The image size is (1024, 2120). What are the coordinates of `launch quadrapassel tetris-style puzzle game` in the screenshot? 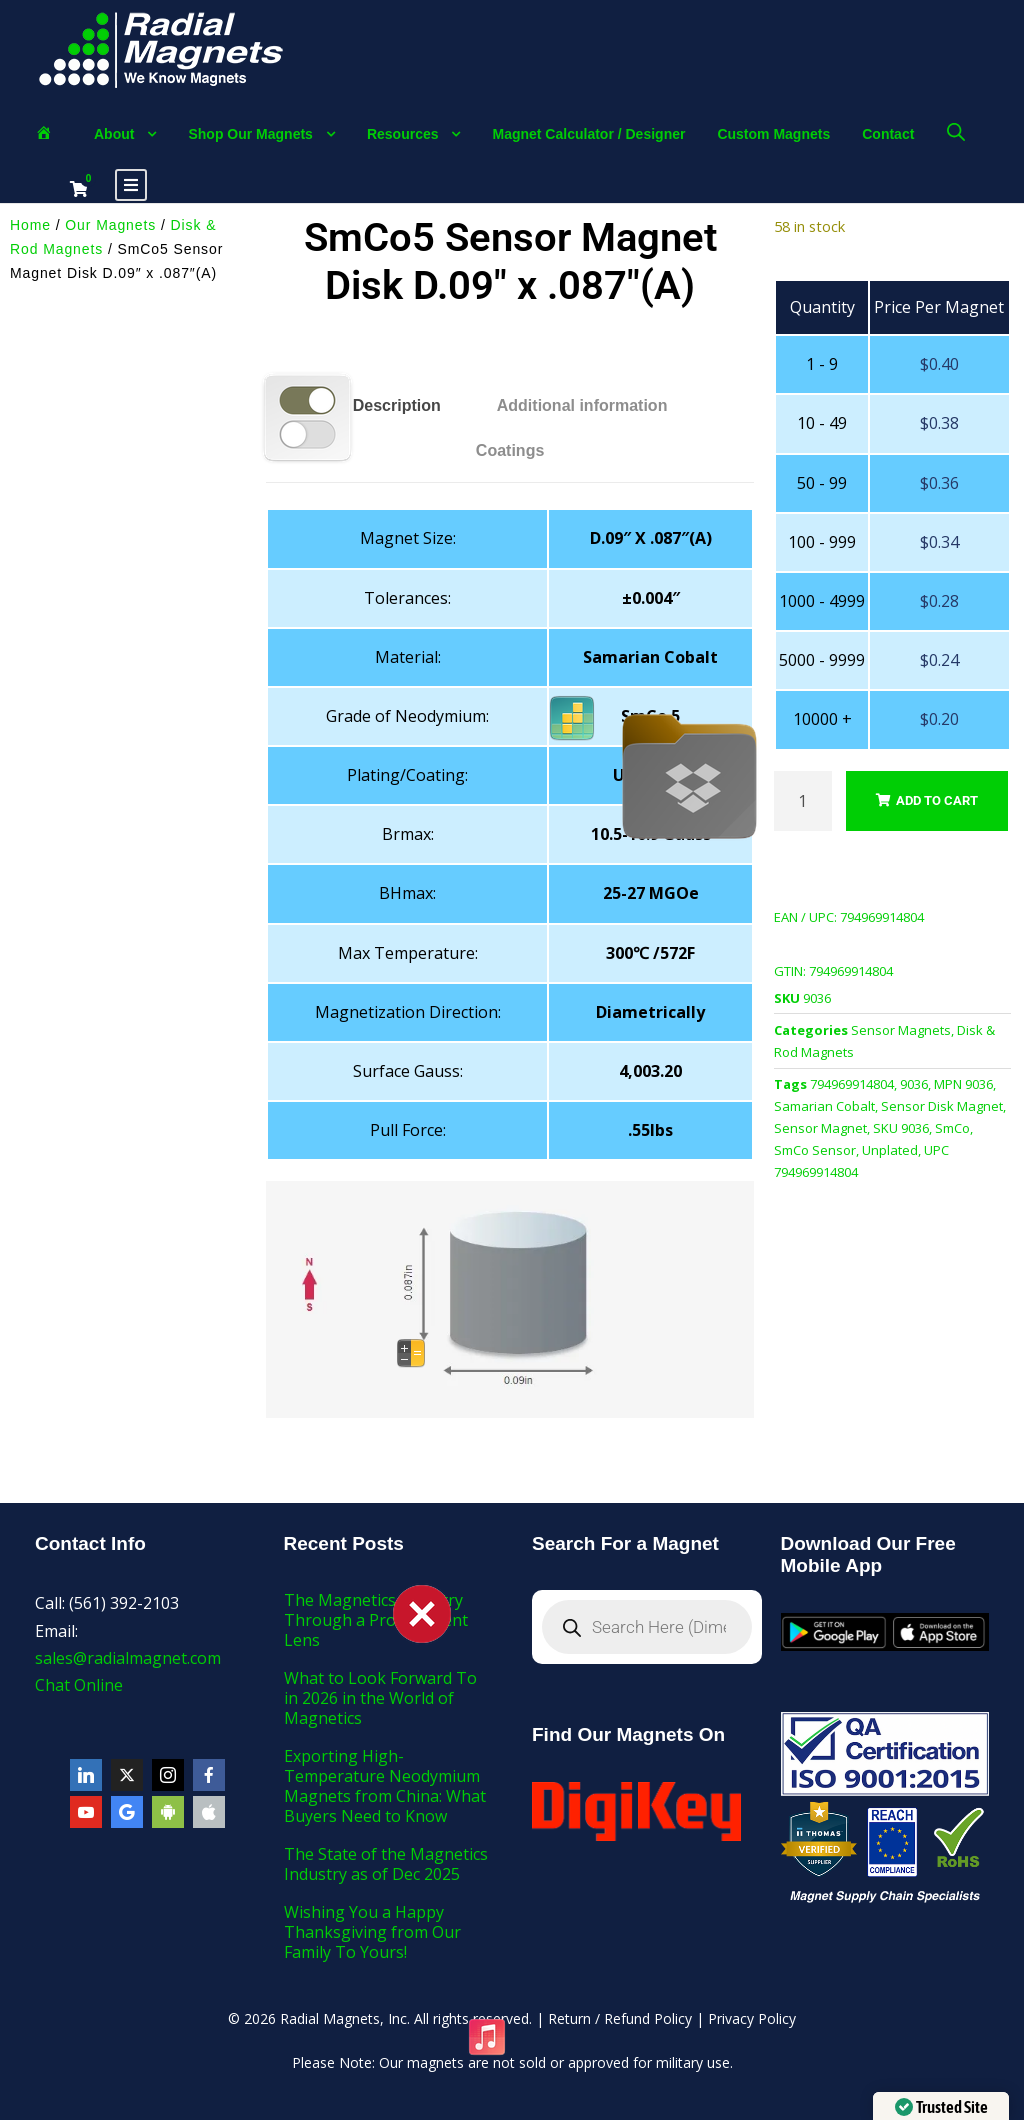 It's located at (572, 718).